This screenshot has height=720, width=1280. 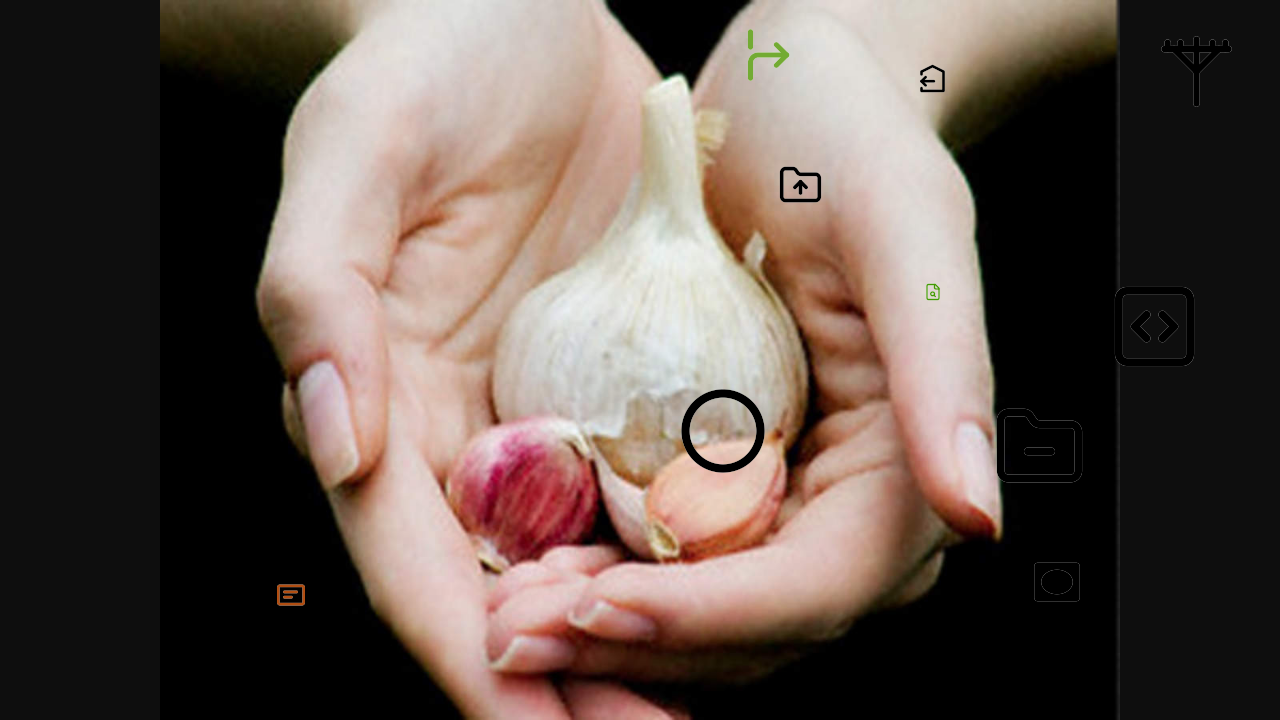 I want to click on search within a document, so click(x=933, y=292).